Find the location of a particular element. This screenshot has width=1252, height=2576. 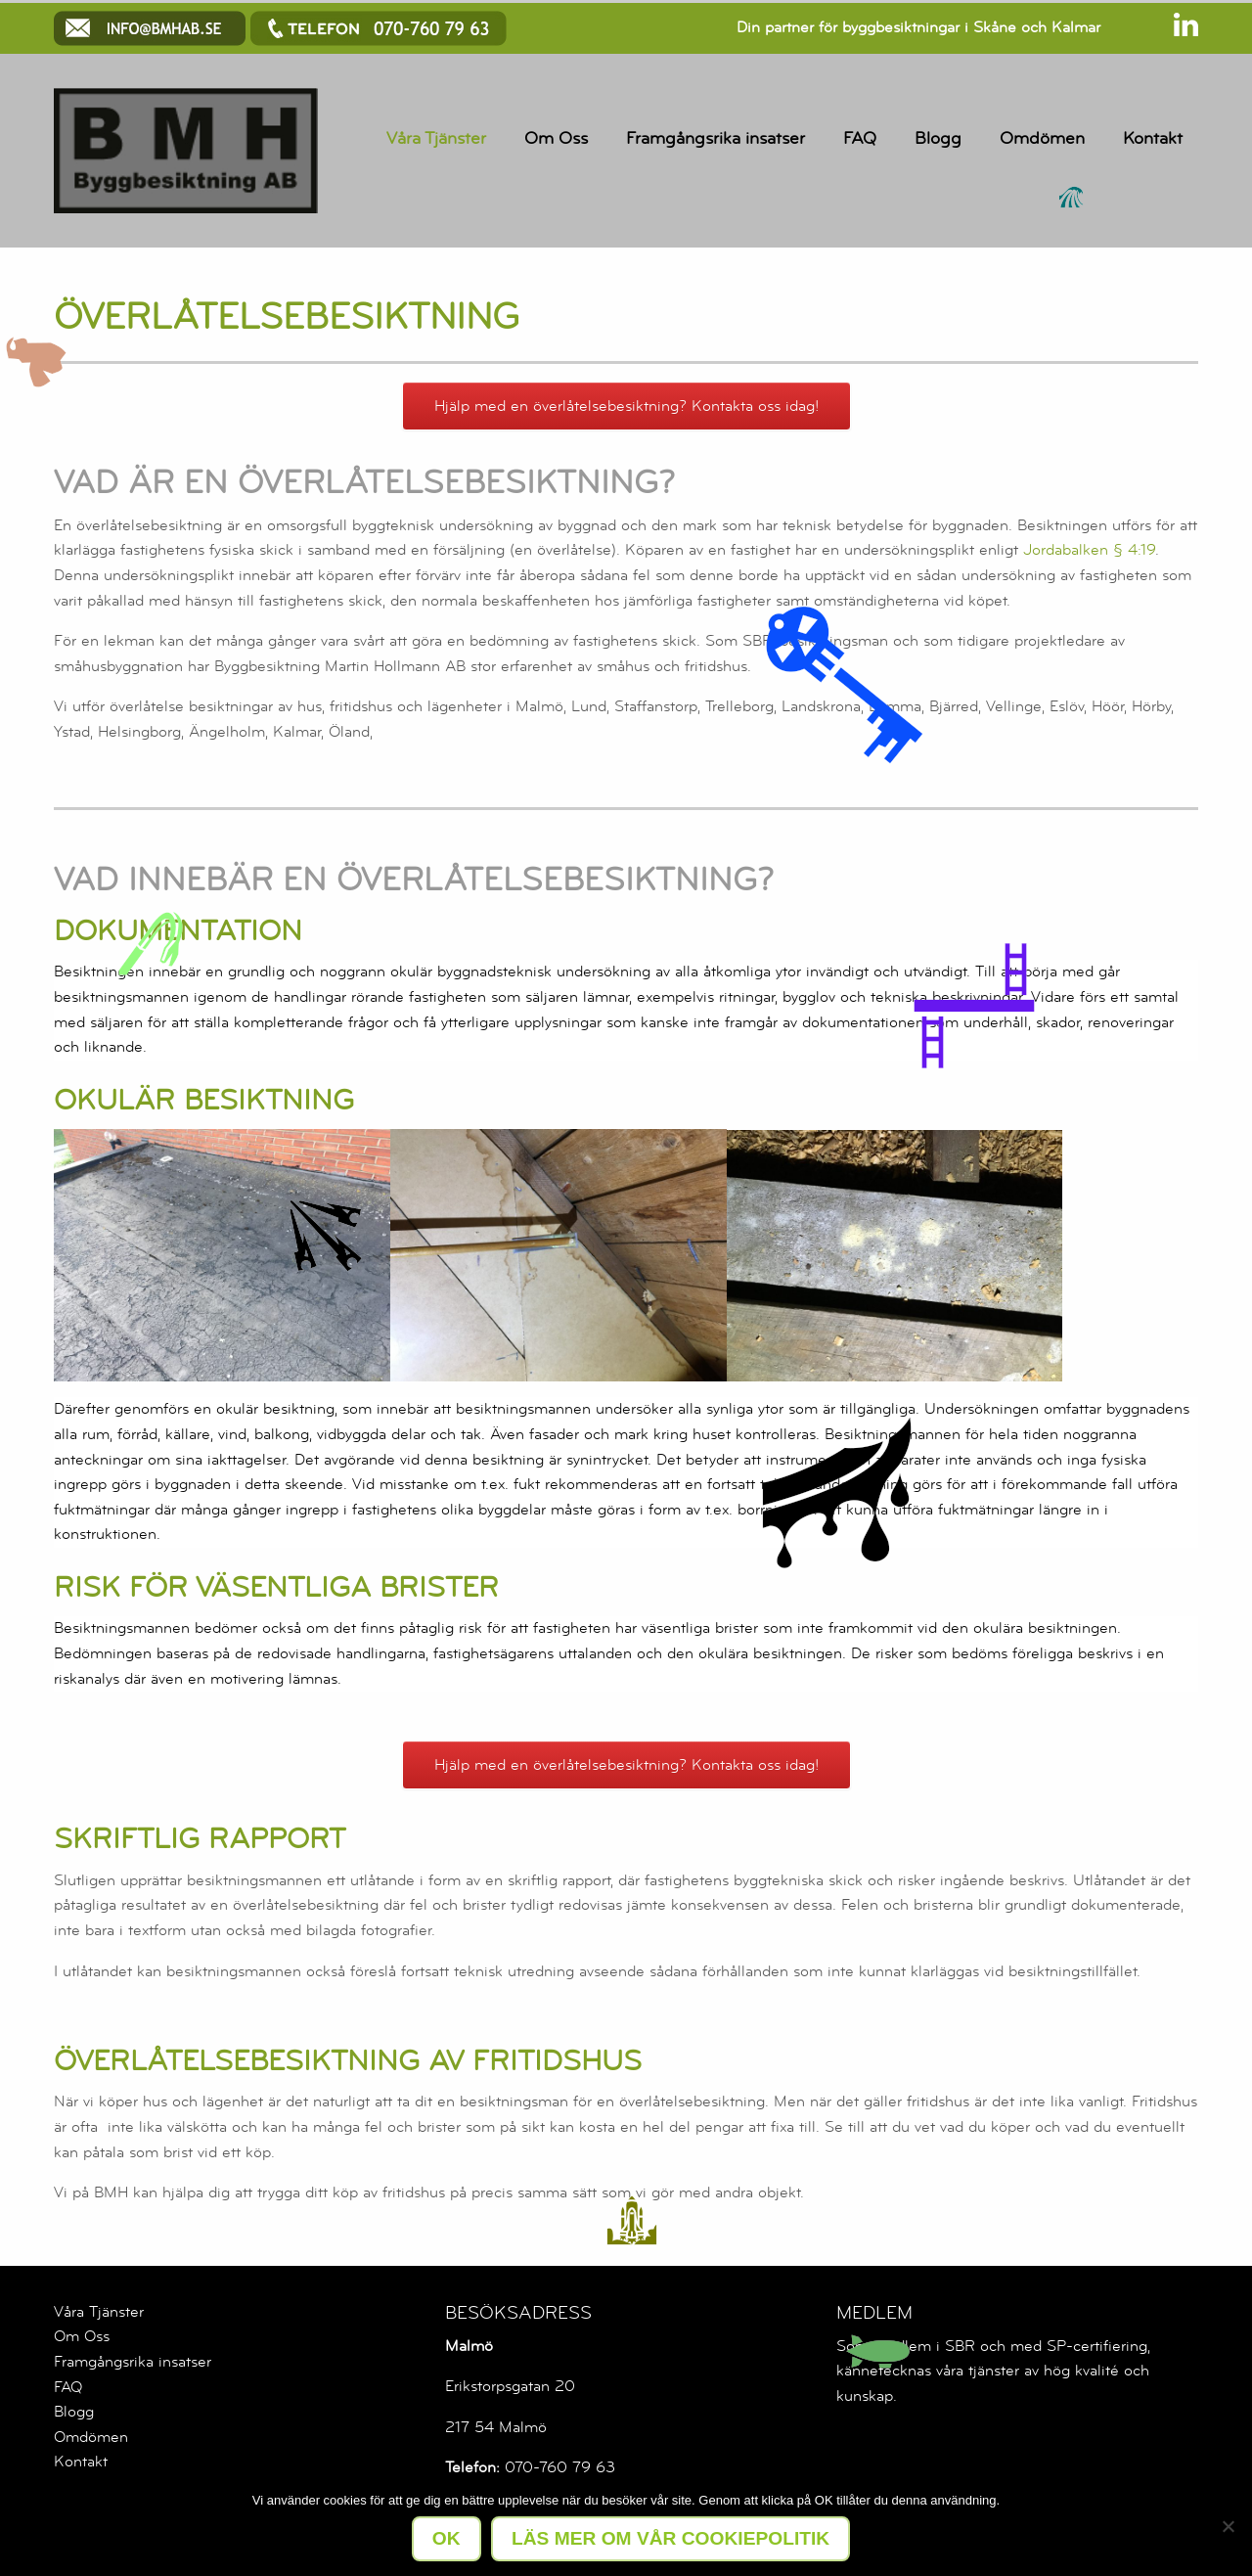

access different levels or floors is located at coordinates (974, 1006).